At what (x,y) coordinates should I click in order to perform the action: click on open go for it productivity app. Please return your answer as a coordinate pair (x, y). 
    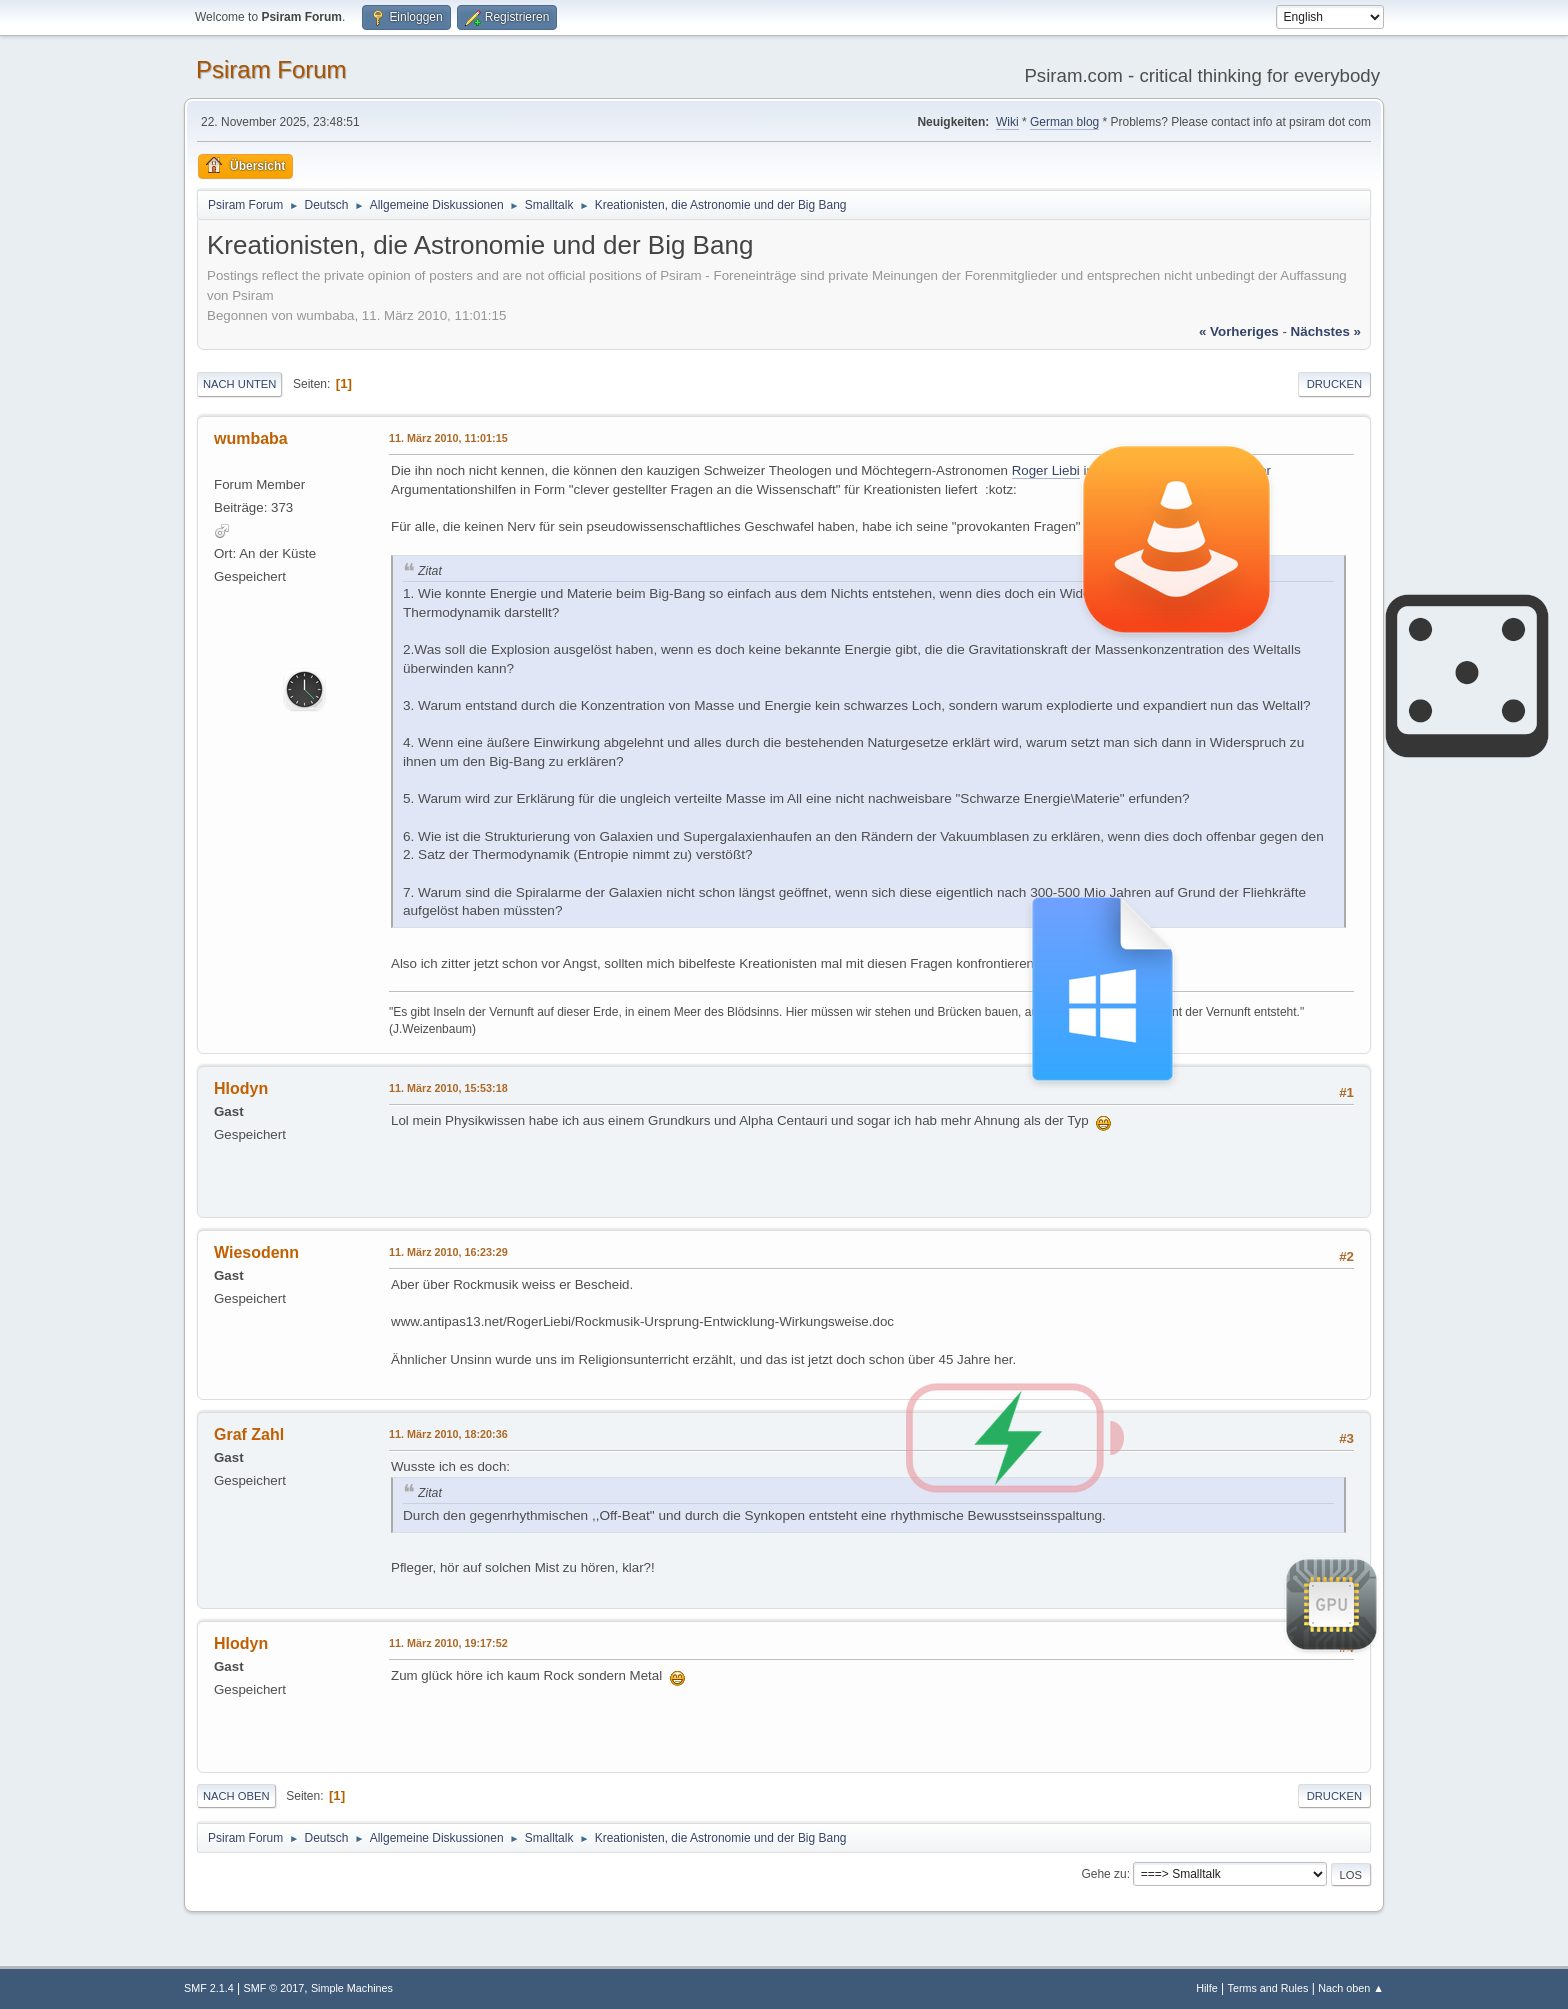
    Looking at the image, I should click on (304, 689).